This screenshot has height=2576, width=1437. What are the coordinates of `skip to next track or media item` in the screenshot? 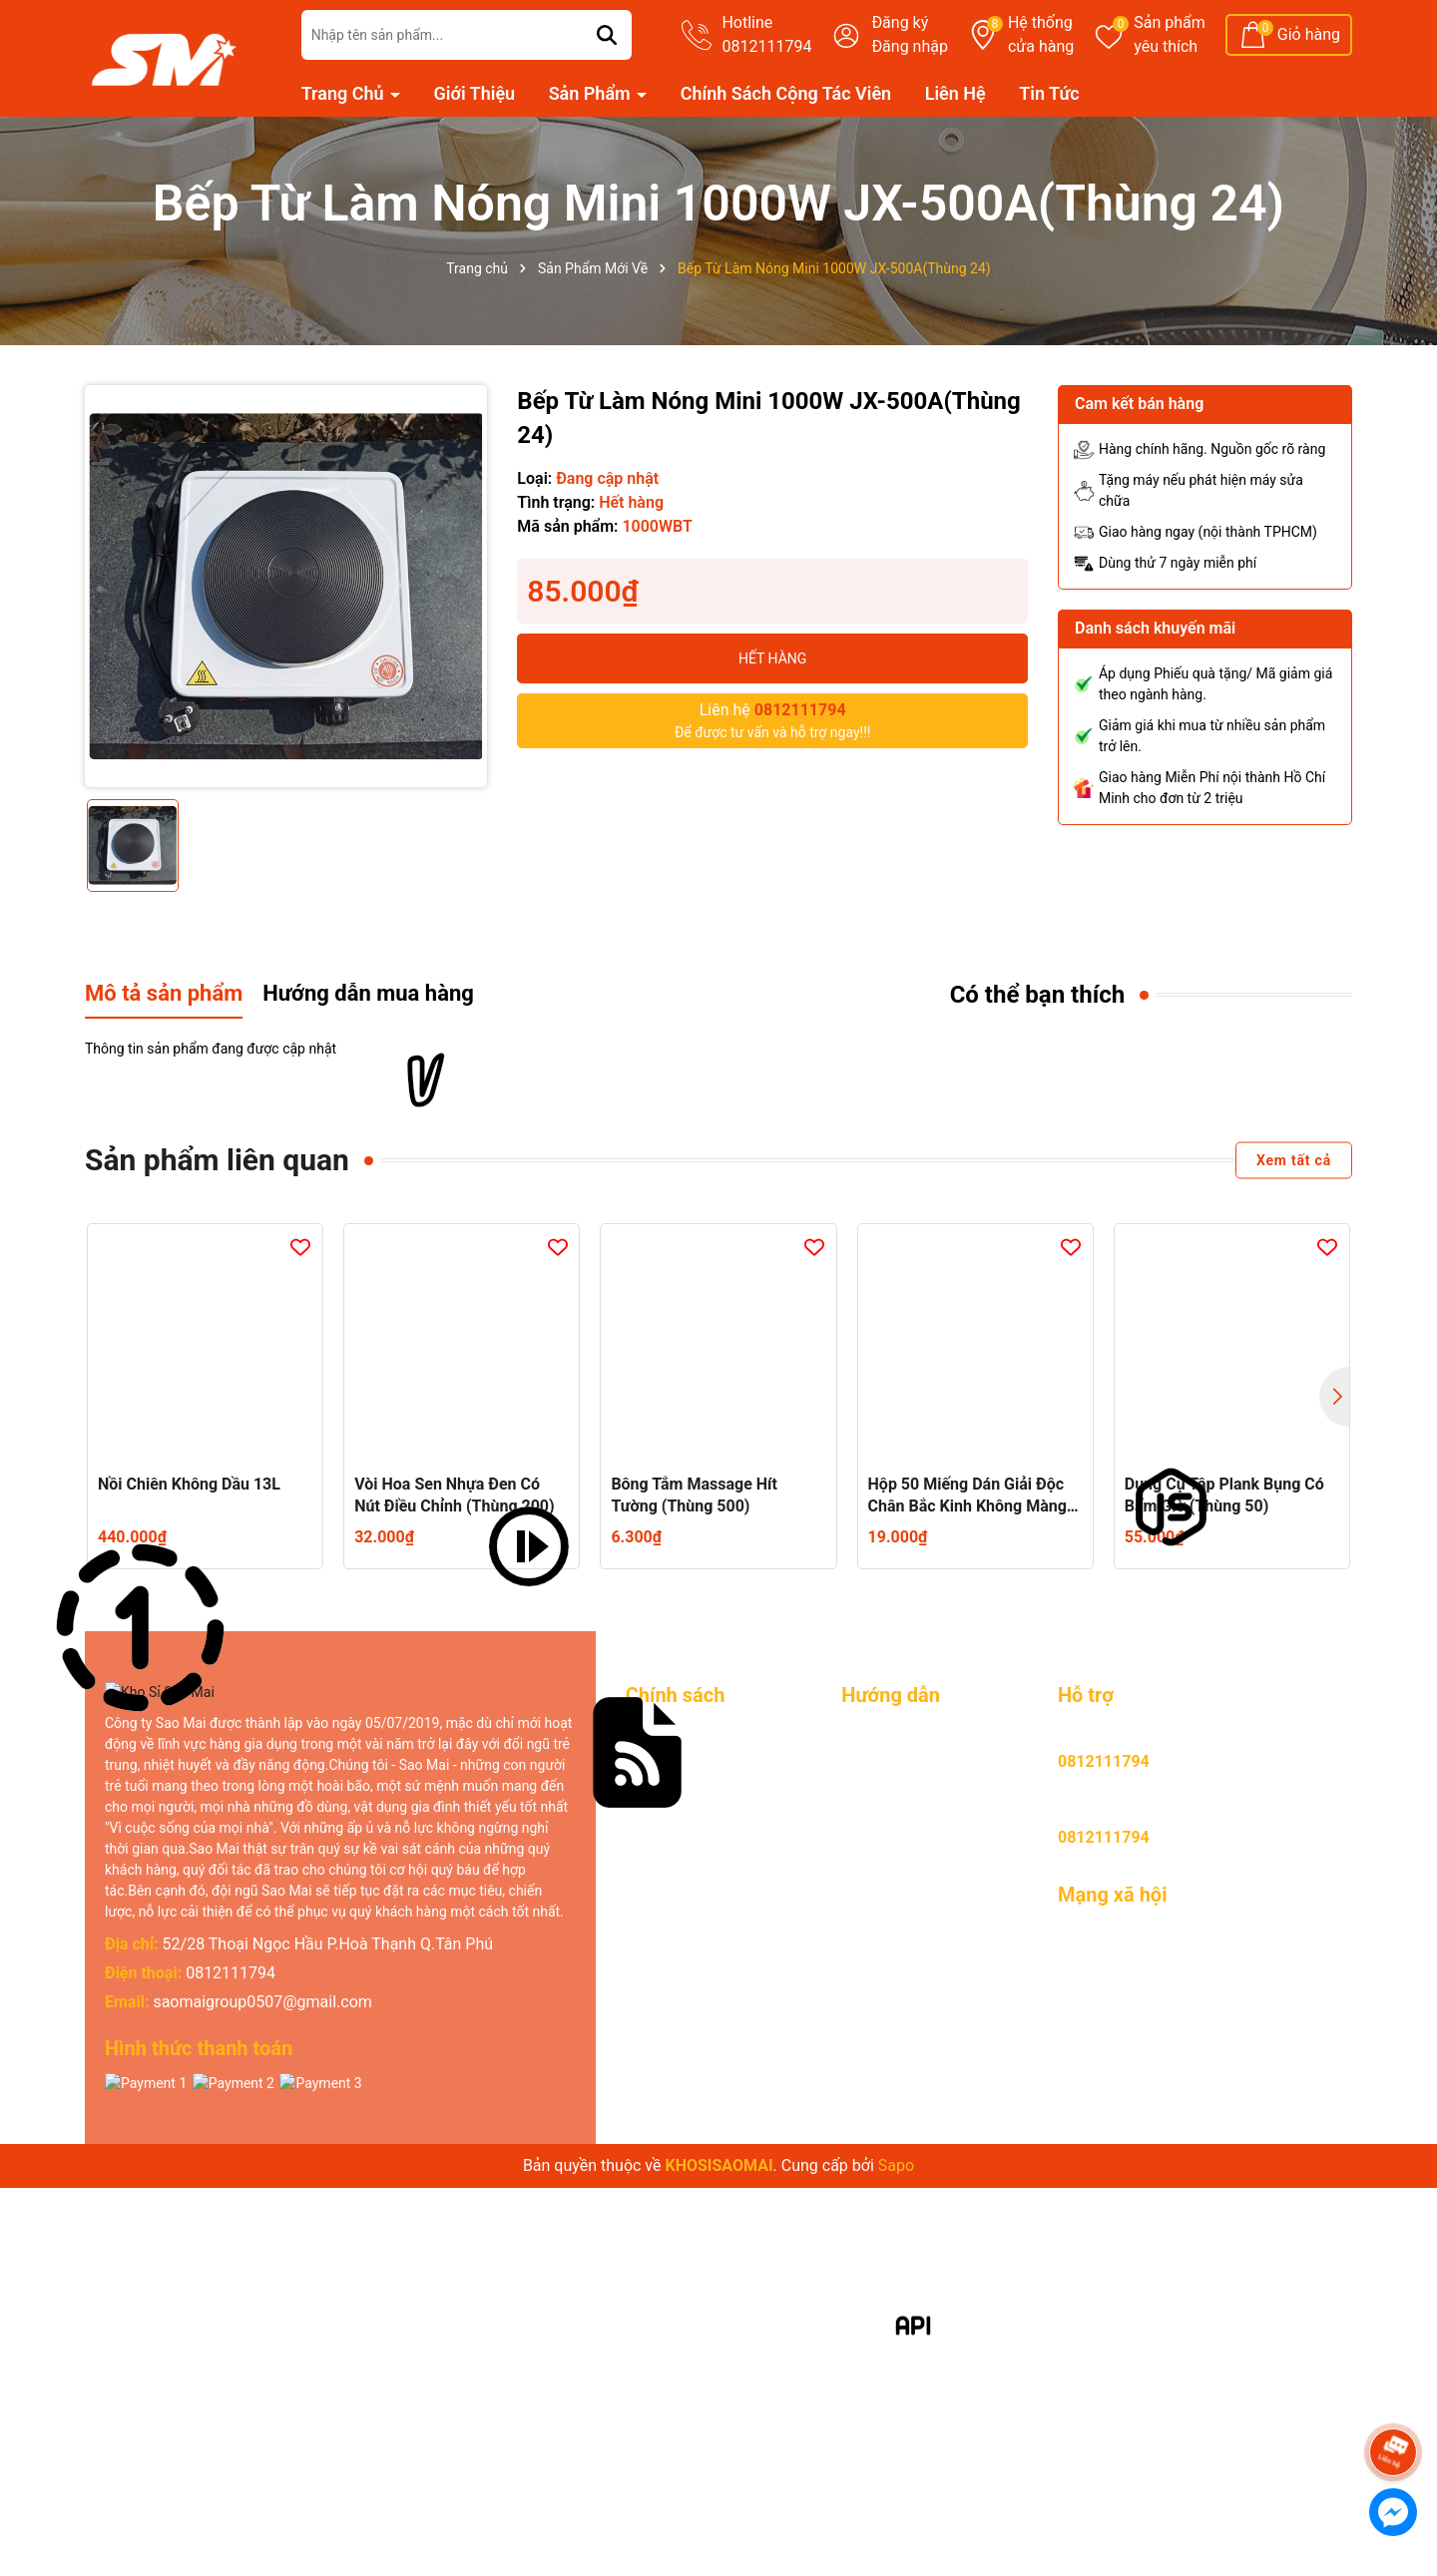 It's located at (529, 1546).